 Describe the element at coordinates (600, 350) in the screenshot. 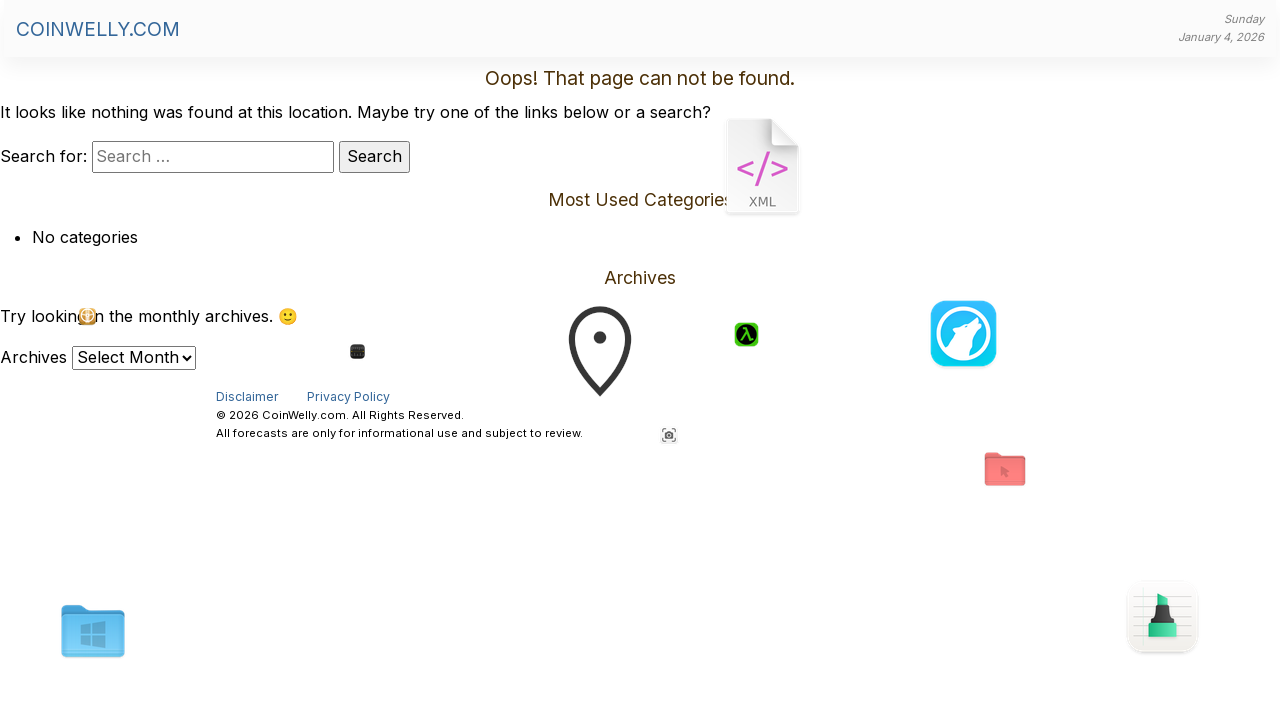

I see `access location settings` at that location.